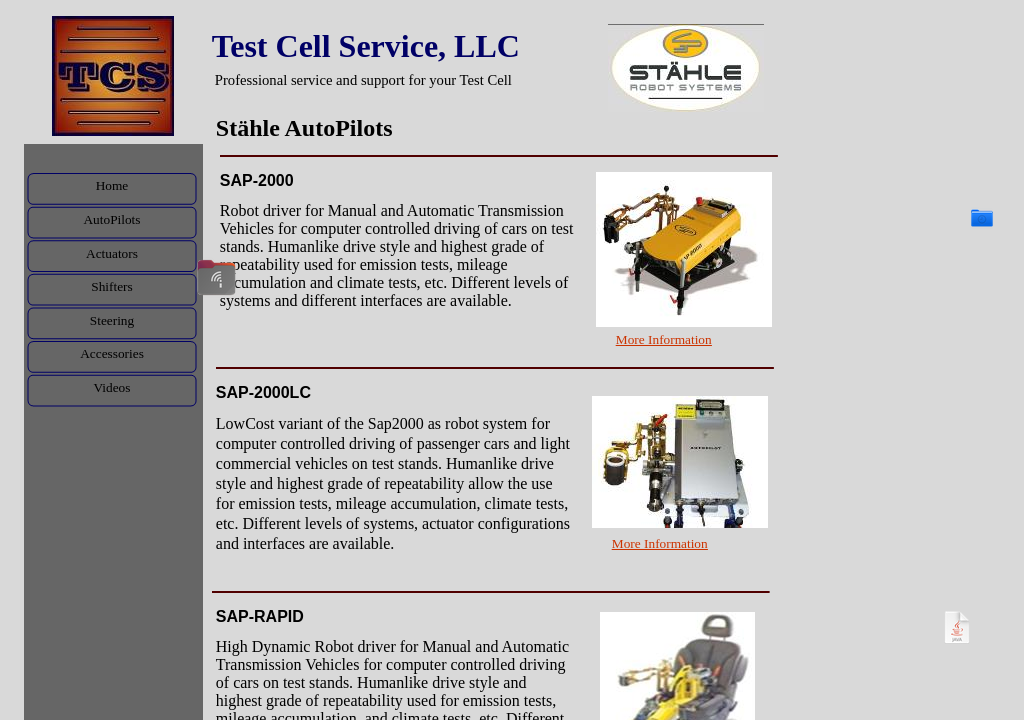 This screenshot has width=1024, height=720. Describe the element at coordinates (957, 628) in the screenshot. I see `a java source code file` at that location.